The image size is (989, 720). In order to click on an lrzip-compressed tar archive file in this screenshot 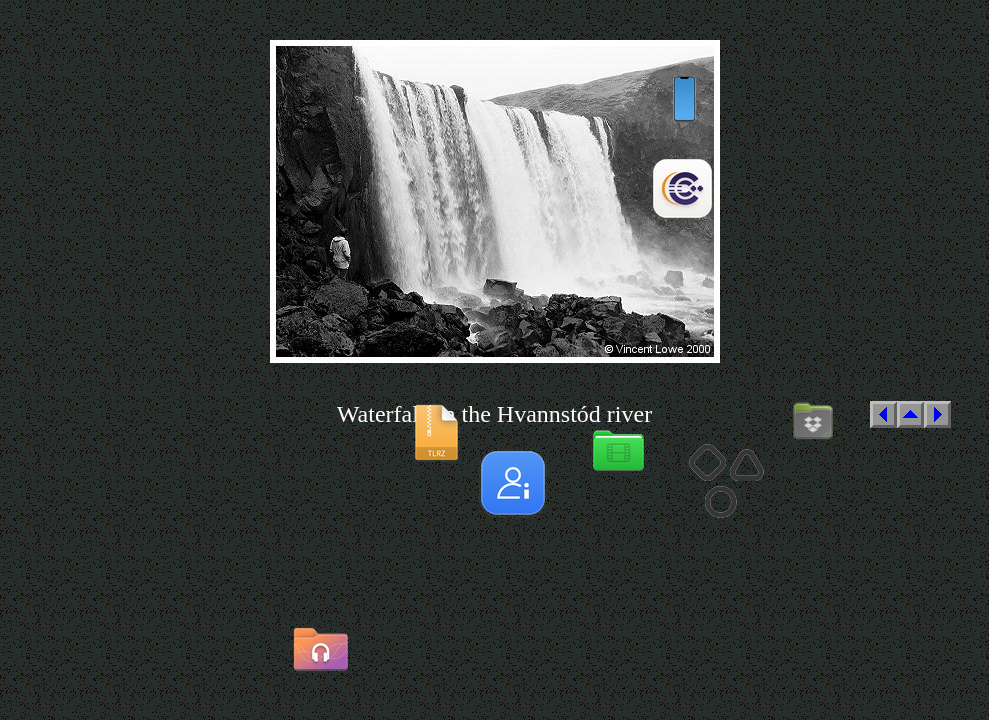, I will do `click(436, 433)`.